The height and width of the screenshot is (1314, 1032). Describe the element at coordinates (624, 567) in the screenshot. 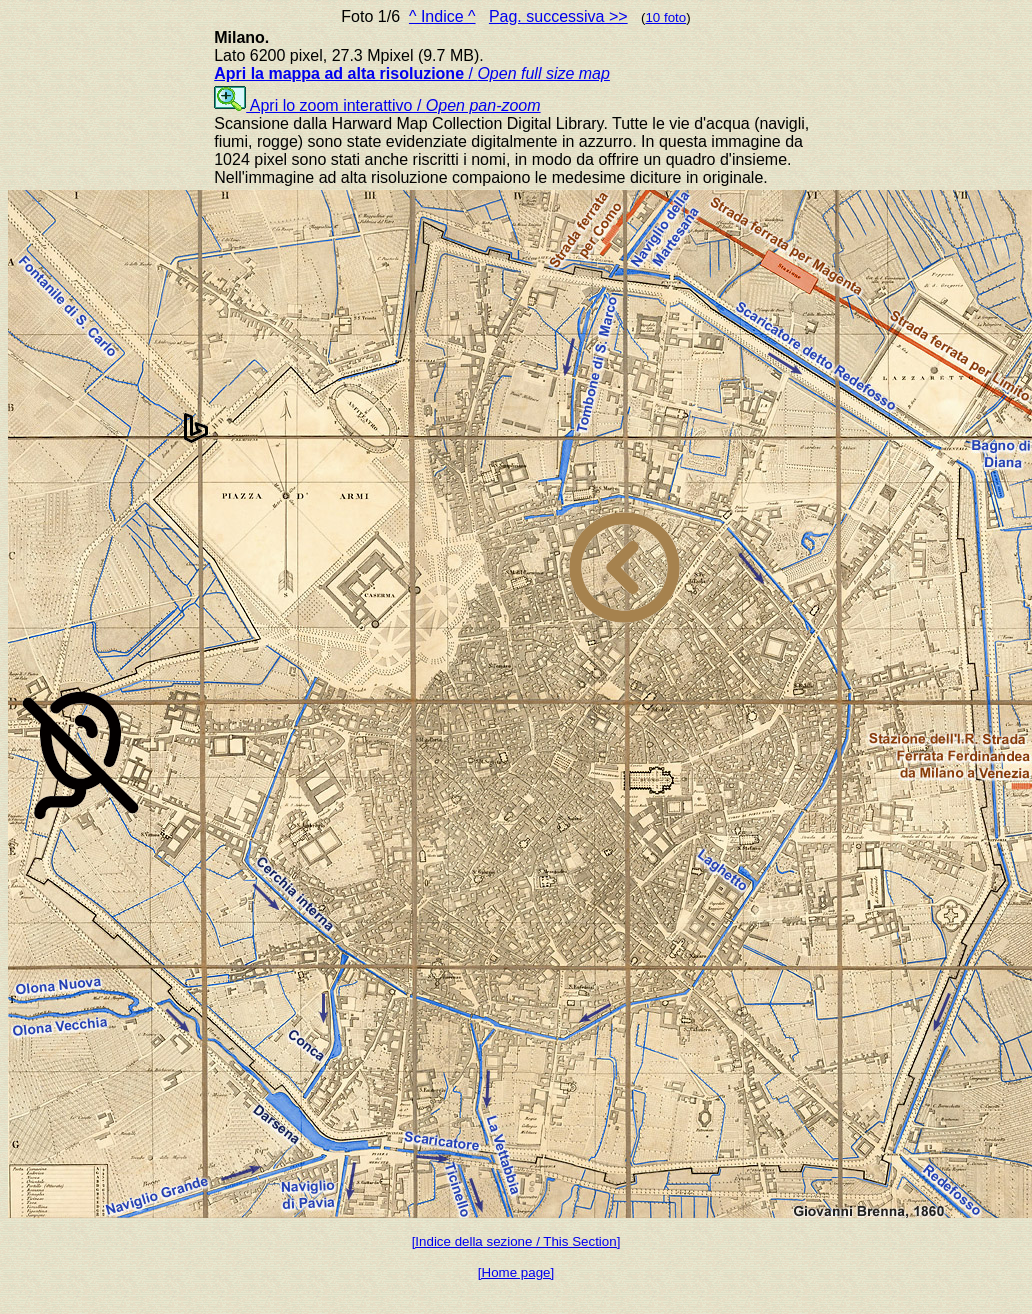

I see `go back to the previous screen` at that location.